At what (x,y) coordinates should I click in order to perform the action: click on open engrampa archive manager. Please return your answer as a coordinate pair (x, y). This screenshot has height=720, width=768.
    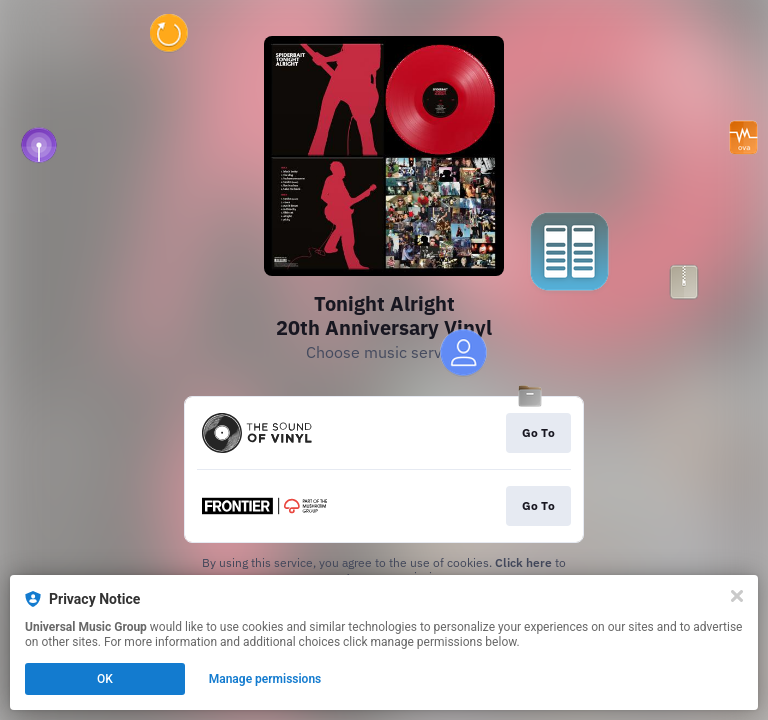
    Looking at the image, I should click on (684, 282).